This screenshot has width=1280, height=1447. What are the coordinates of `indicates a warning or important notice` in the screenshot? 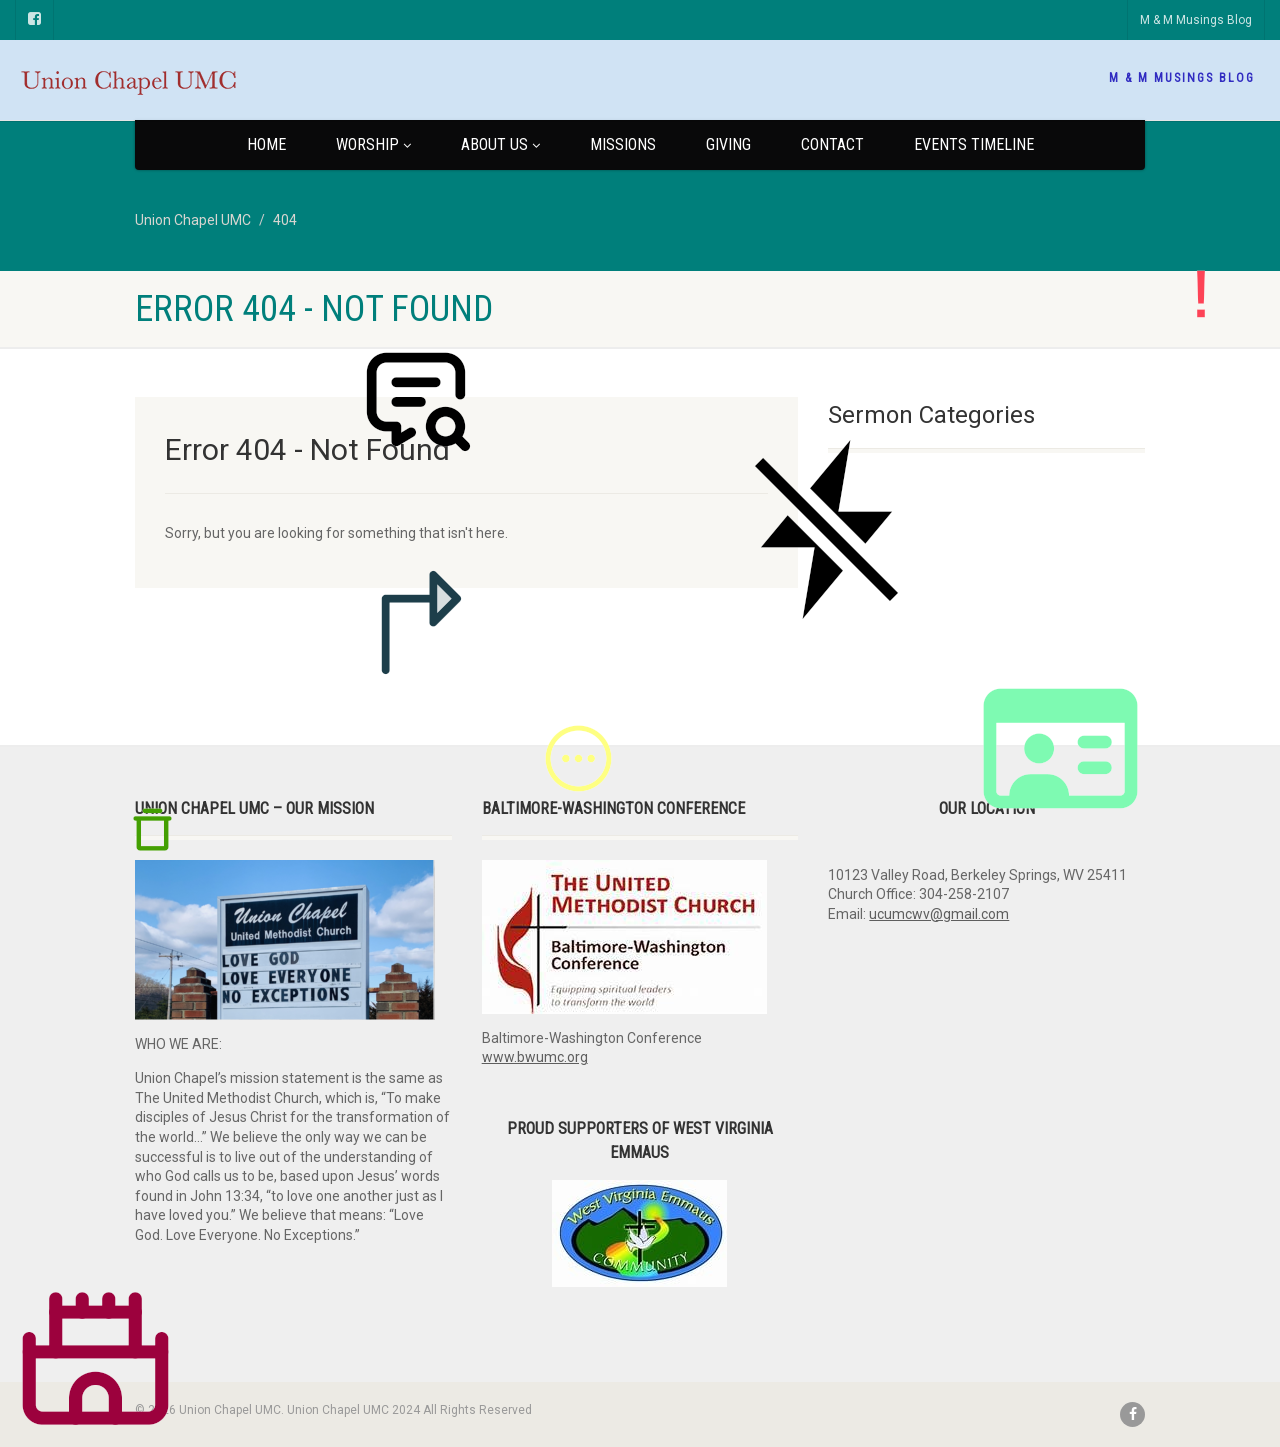 It's located at (1201, 294).